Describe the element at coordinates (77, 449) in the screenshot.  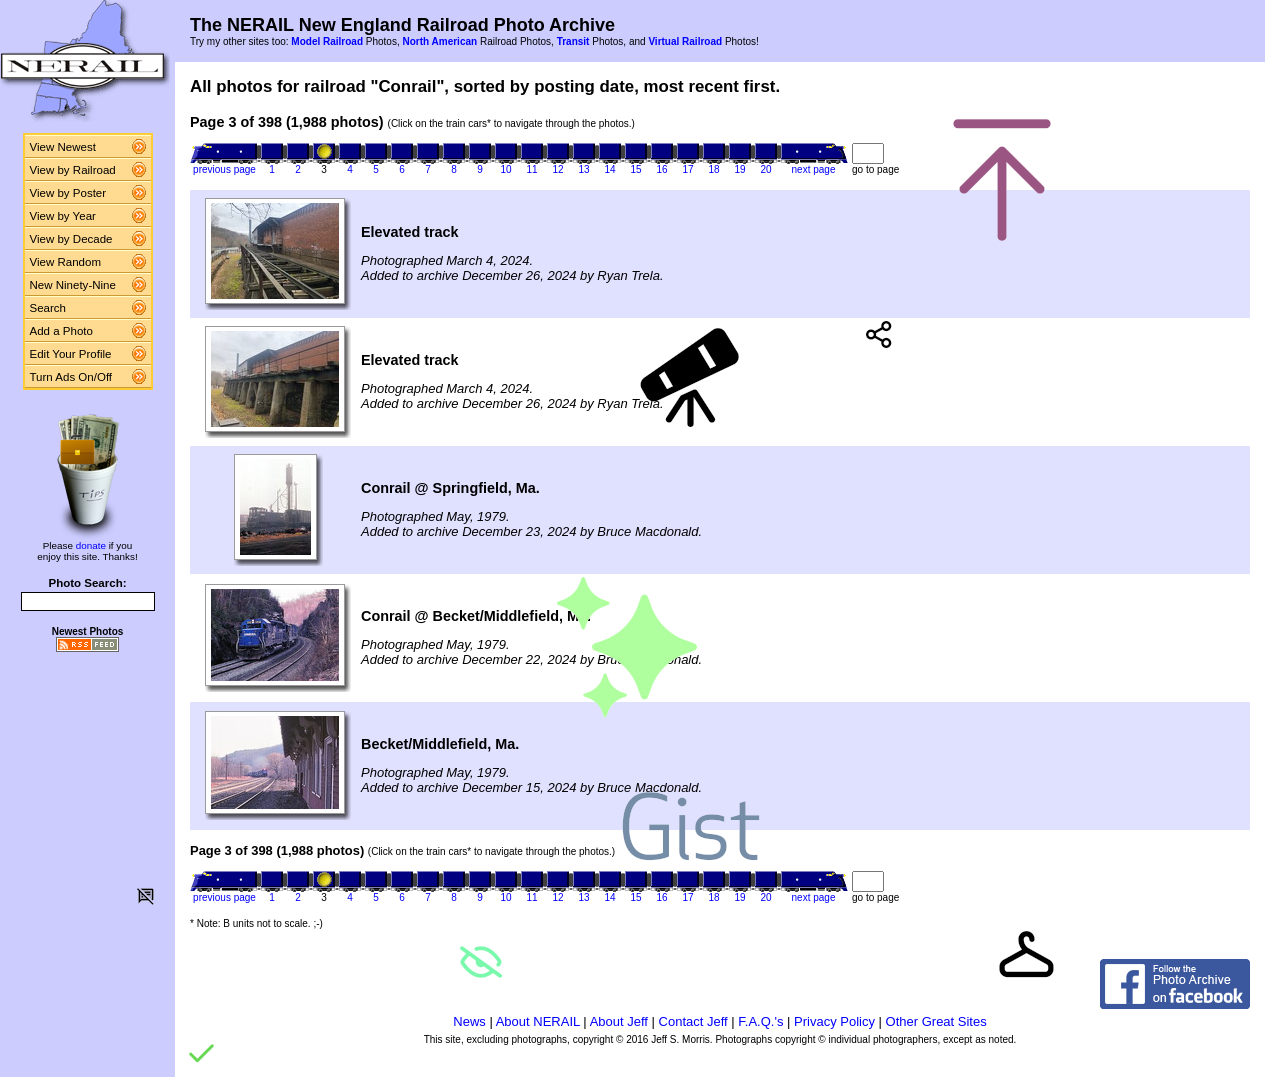
I see `access work or business files` at that location.